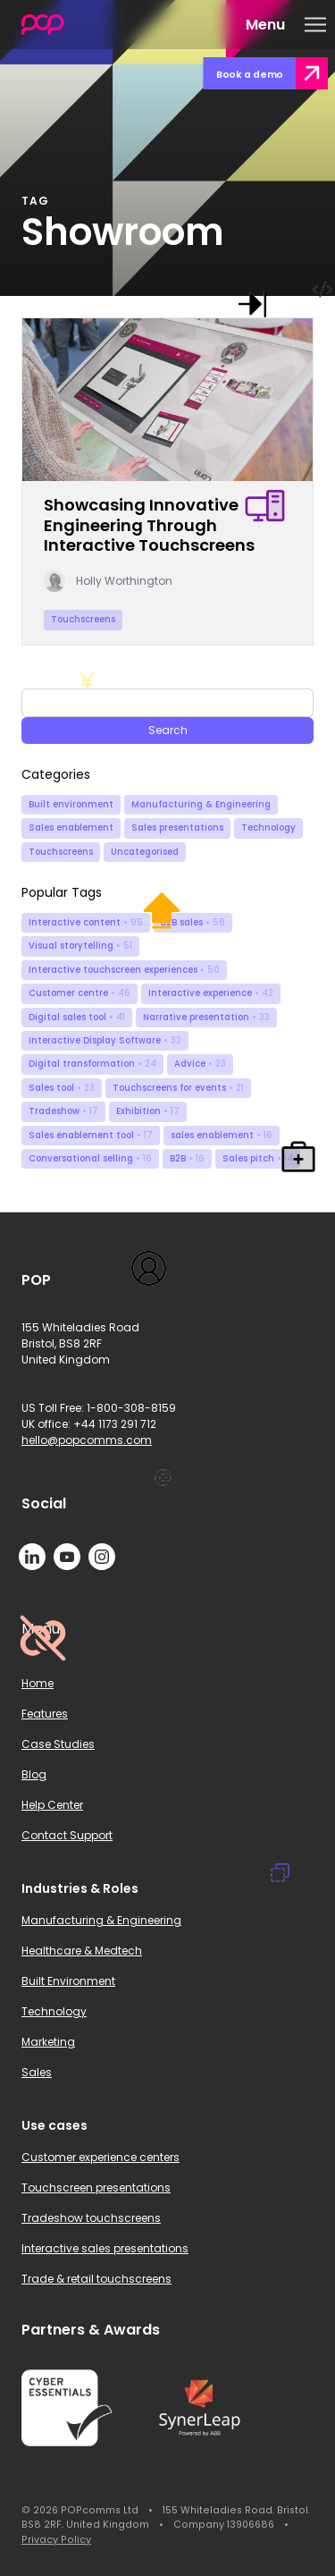 This screenshot has width=335, height=2576. Describe the element at coordinates (148, 1268) in the screenshot. I see `access your account settings` at that location.